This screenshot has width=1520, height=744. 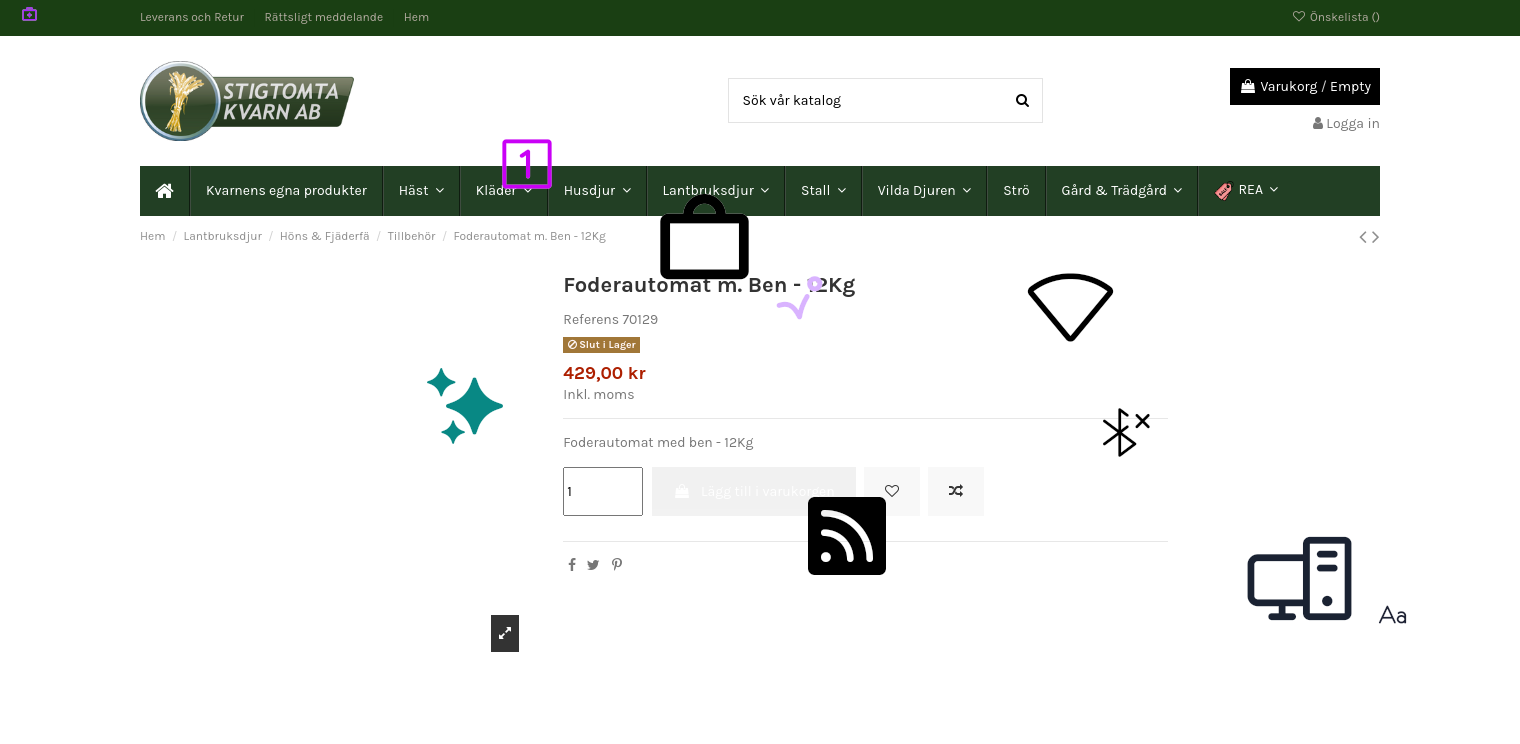 What do you see at coordinates (704, 241) in the screenshot?
I see `view your shopping bag` at bounding box center [704, 241].